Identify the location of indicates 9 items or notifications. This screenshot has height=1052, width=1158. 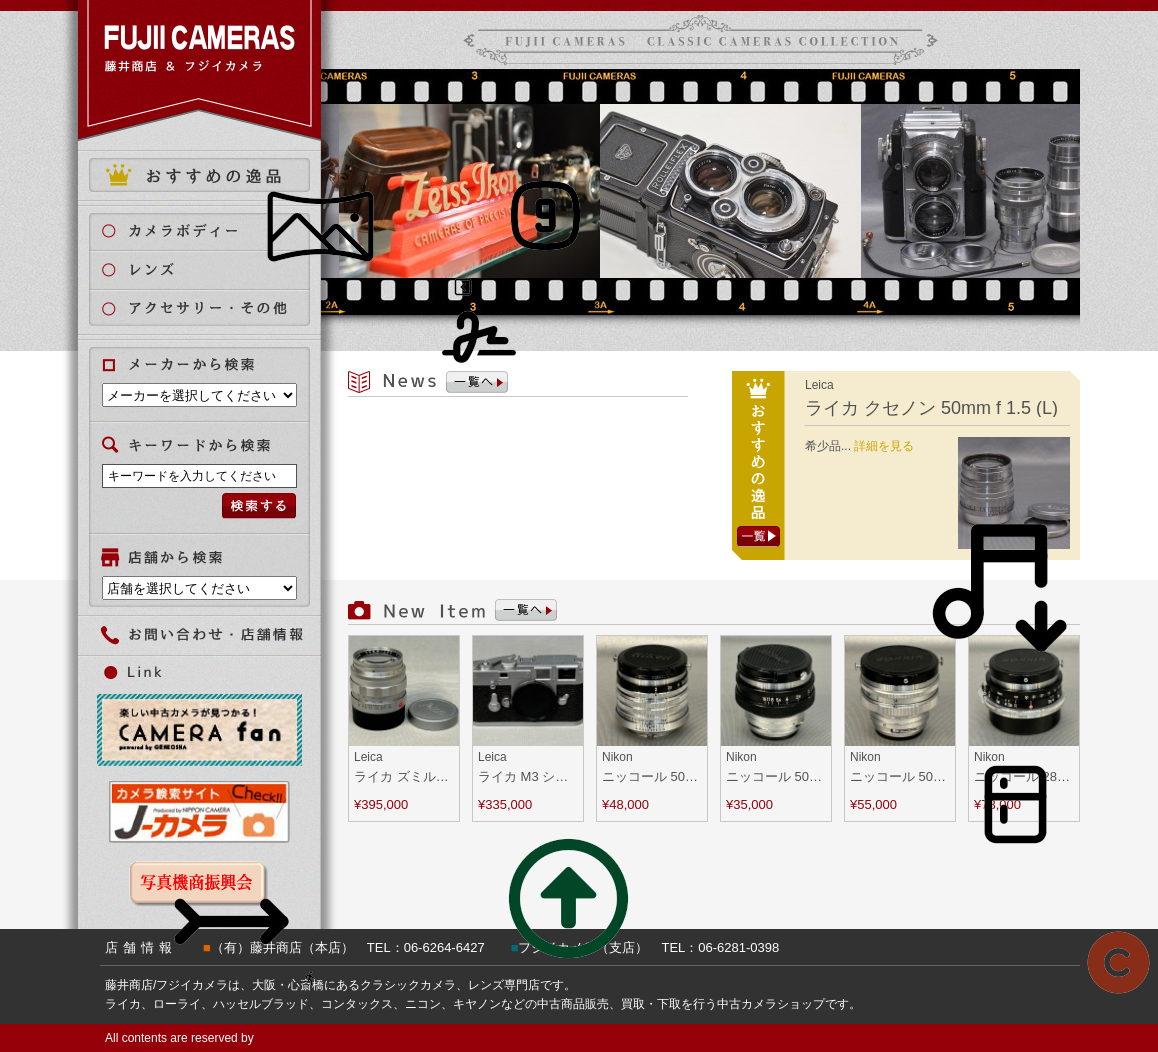
(545, 215).